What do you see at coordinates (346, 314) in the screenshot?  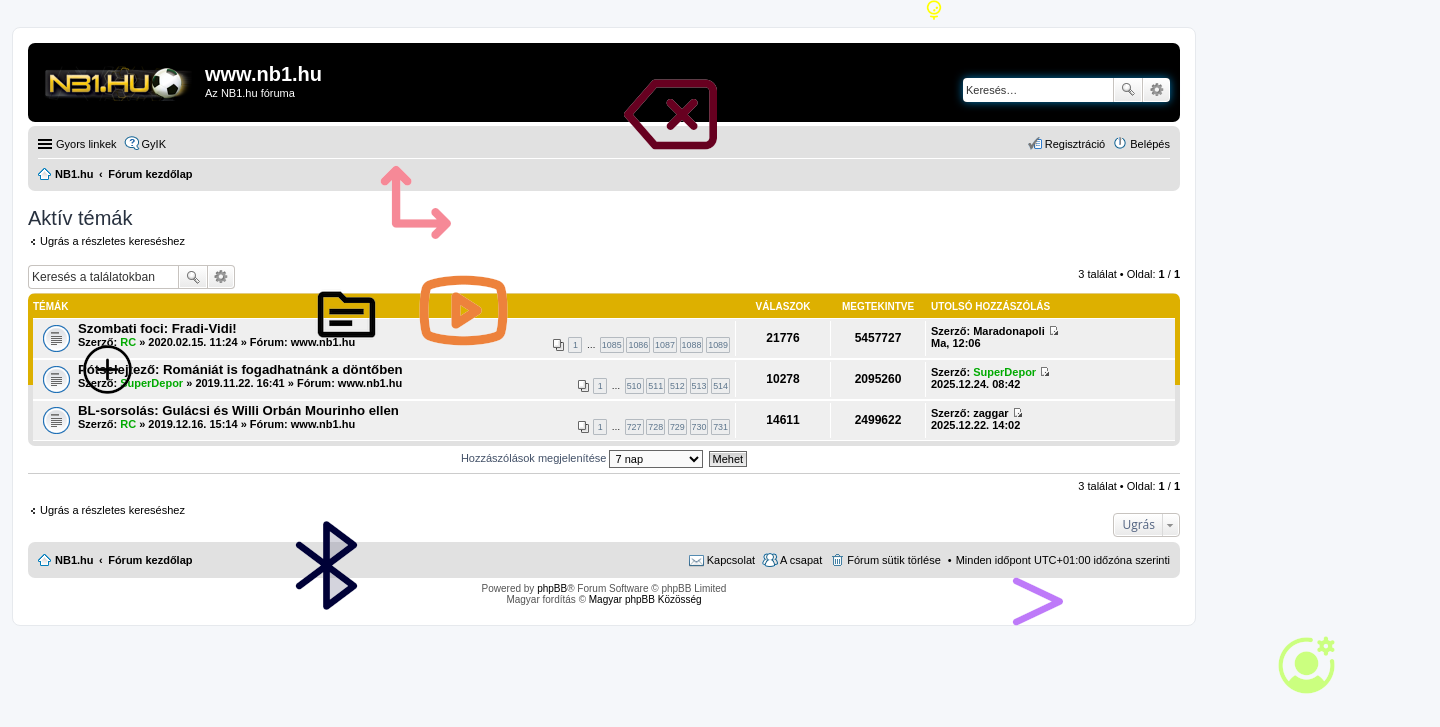 I see `access topic folders or categories` at bounding box center [346, 314].